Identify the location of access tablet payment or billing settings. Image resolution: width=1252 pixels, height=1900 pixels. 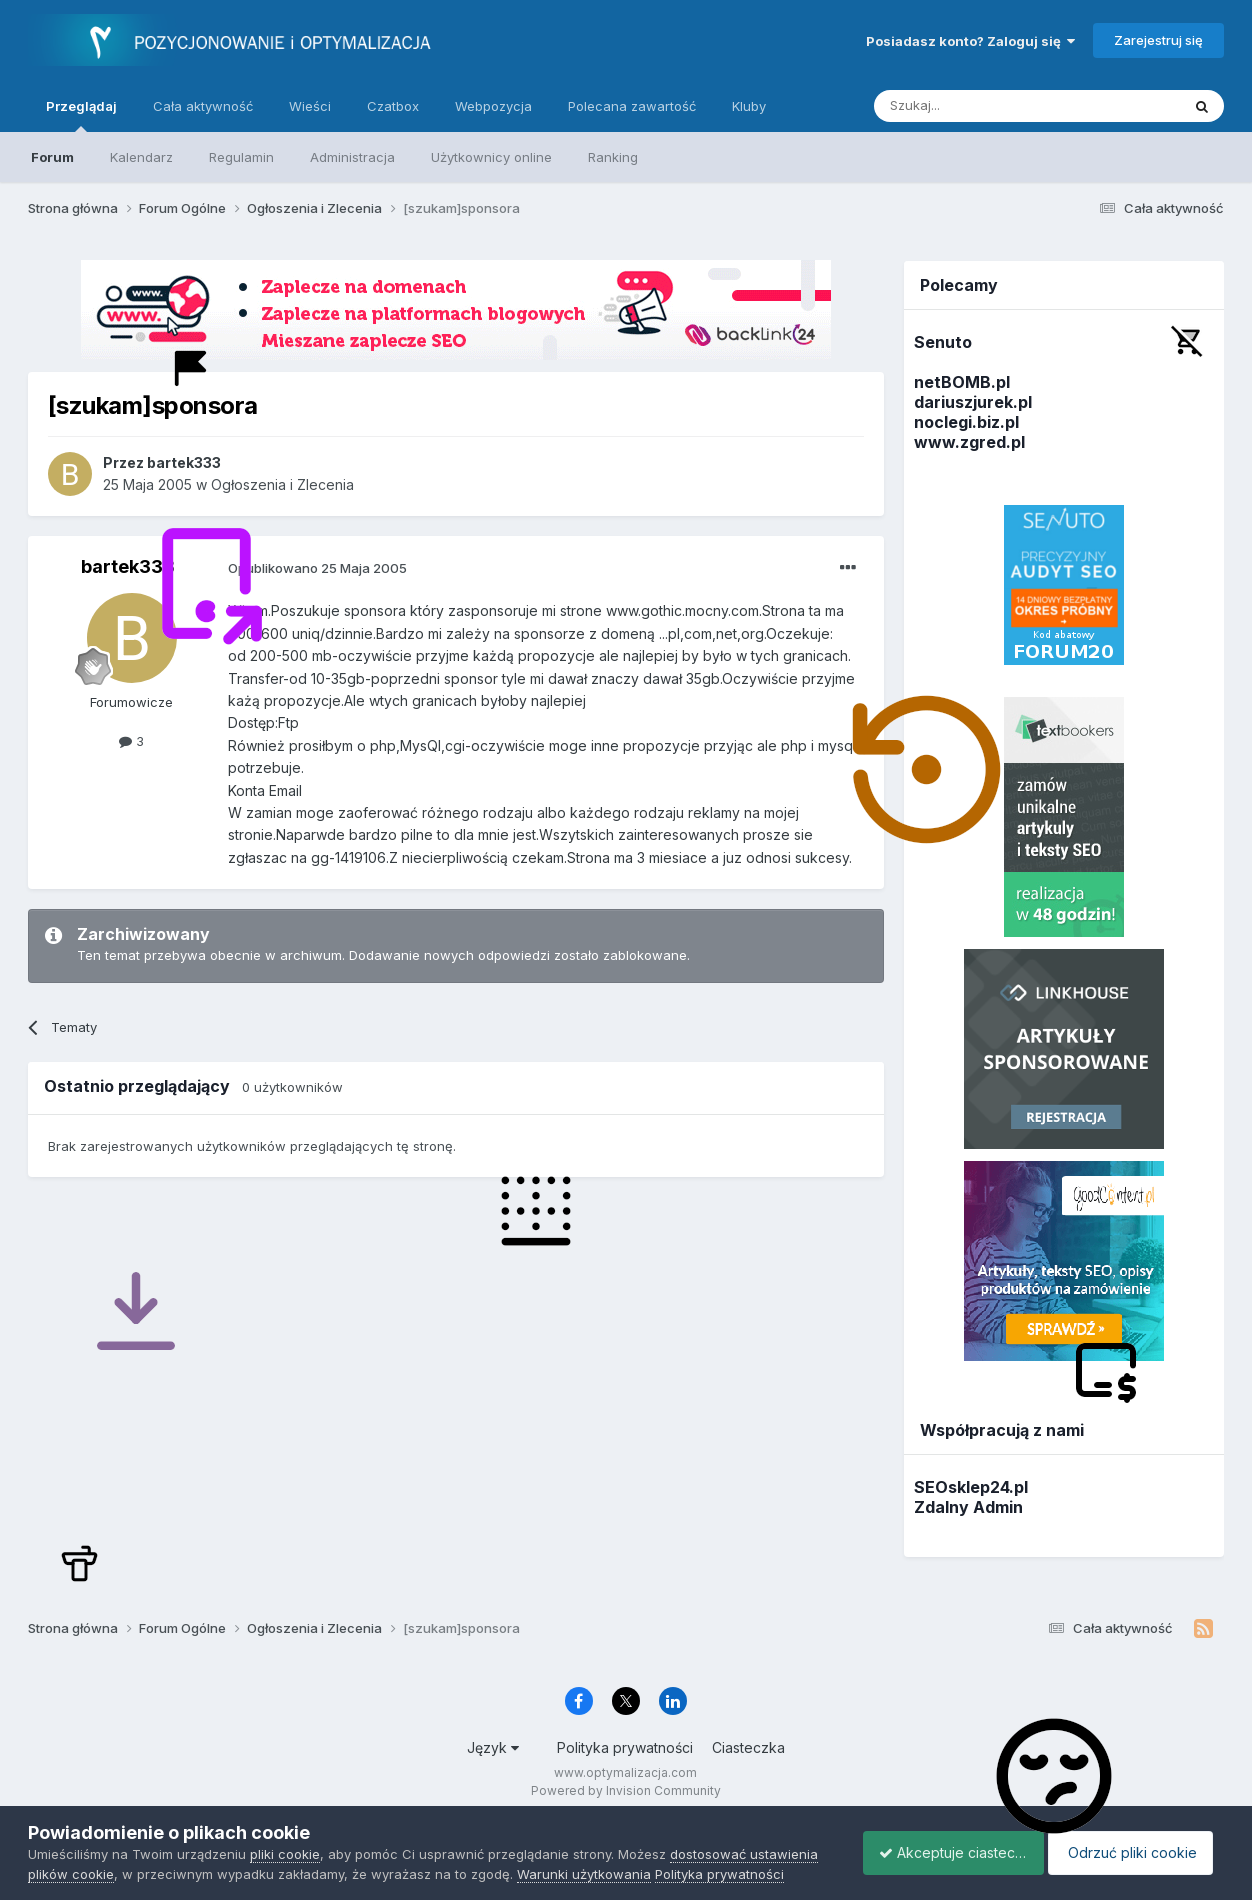
(1106, 1370).